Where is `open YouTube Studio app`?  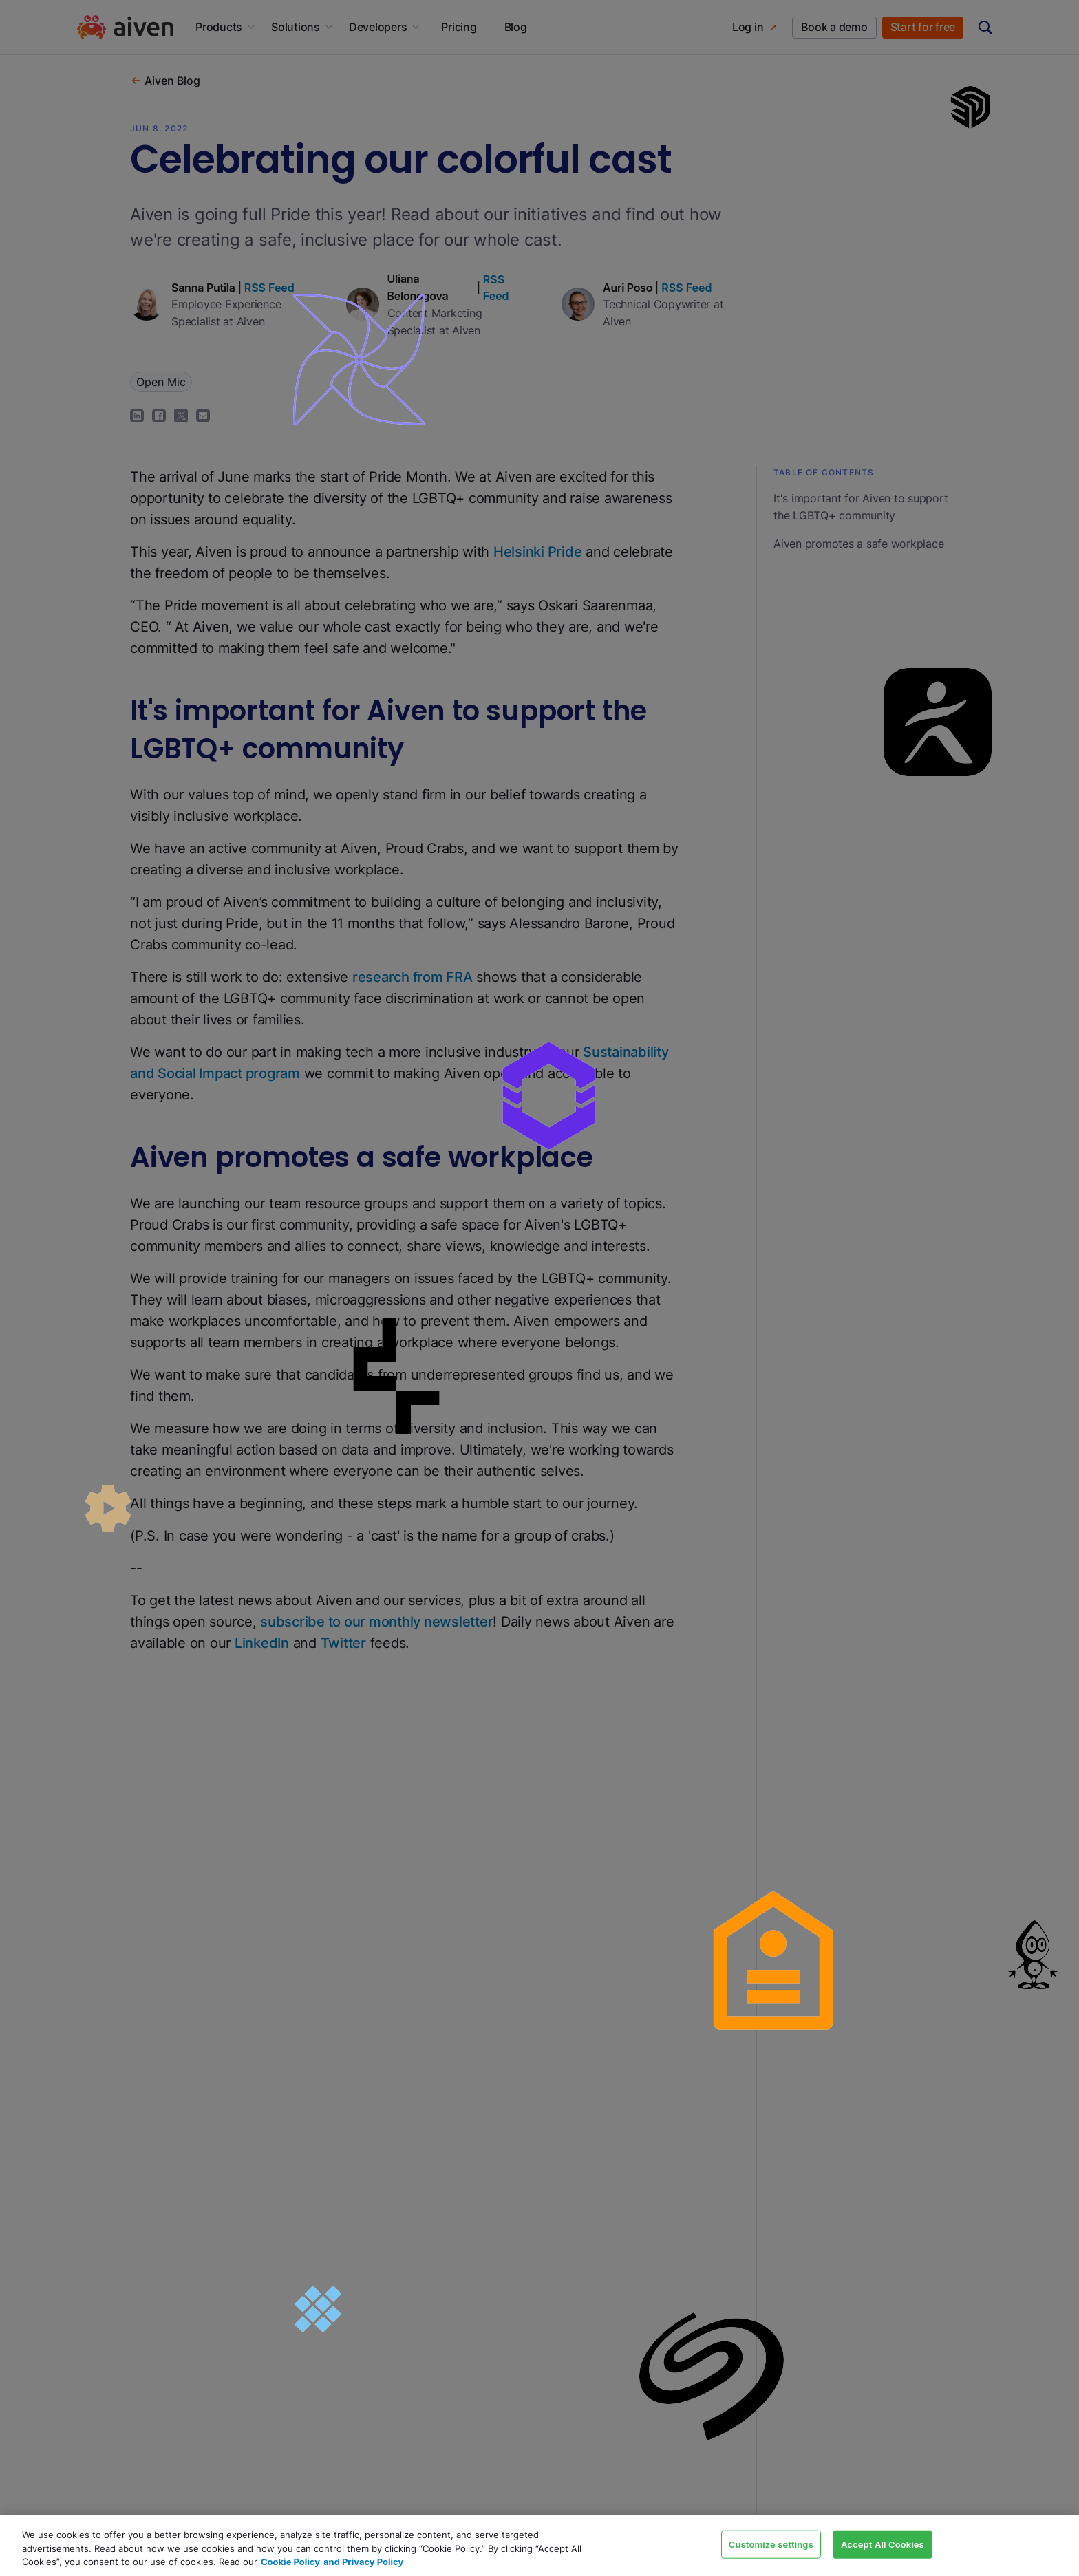
open YouTube Studio app is located at coordinates (108, 1508).